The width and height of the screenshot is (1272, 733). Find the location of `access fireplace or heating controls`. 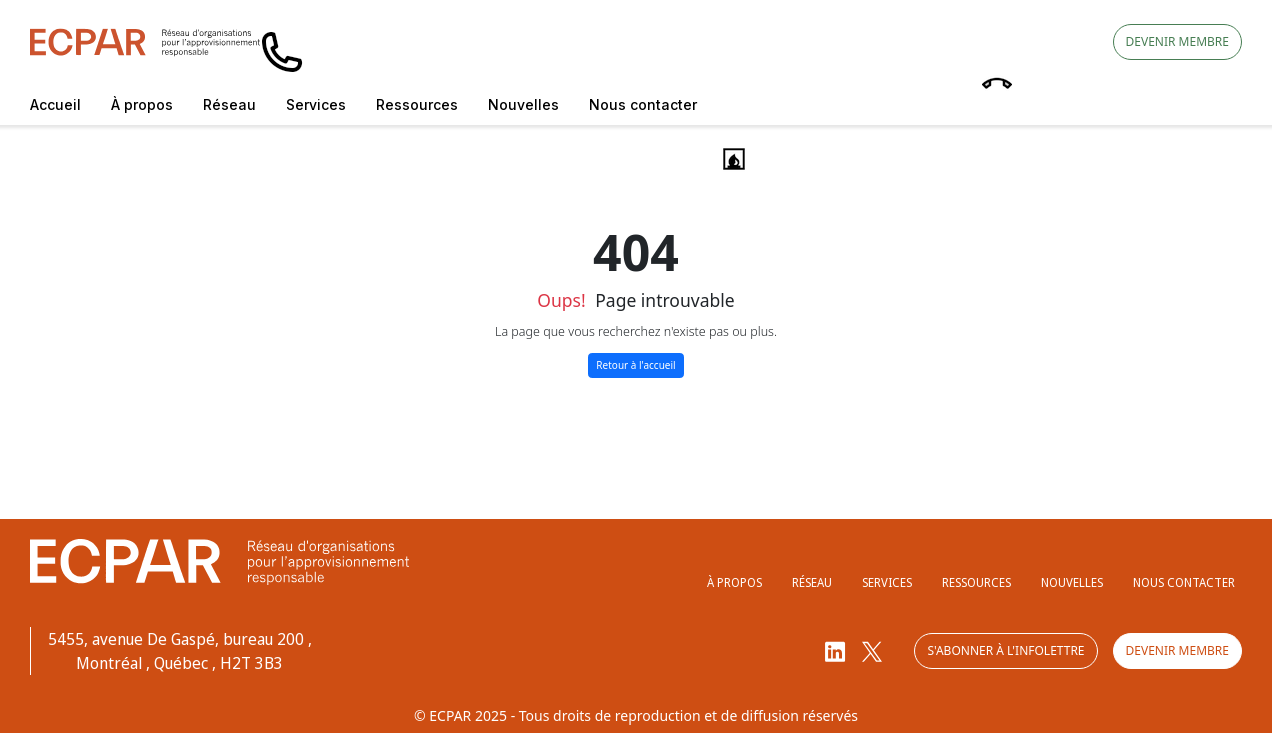

access fireplace or heating controls is located at coordinates (734, 159).